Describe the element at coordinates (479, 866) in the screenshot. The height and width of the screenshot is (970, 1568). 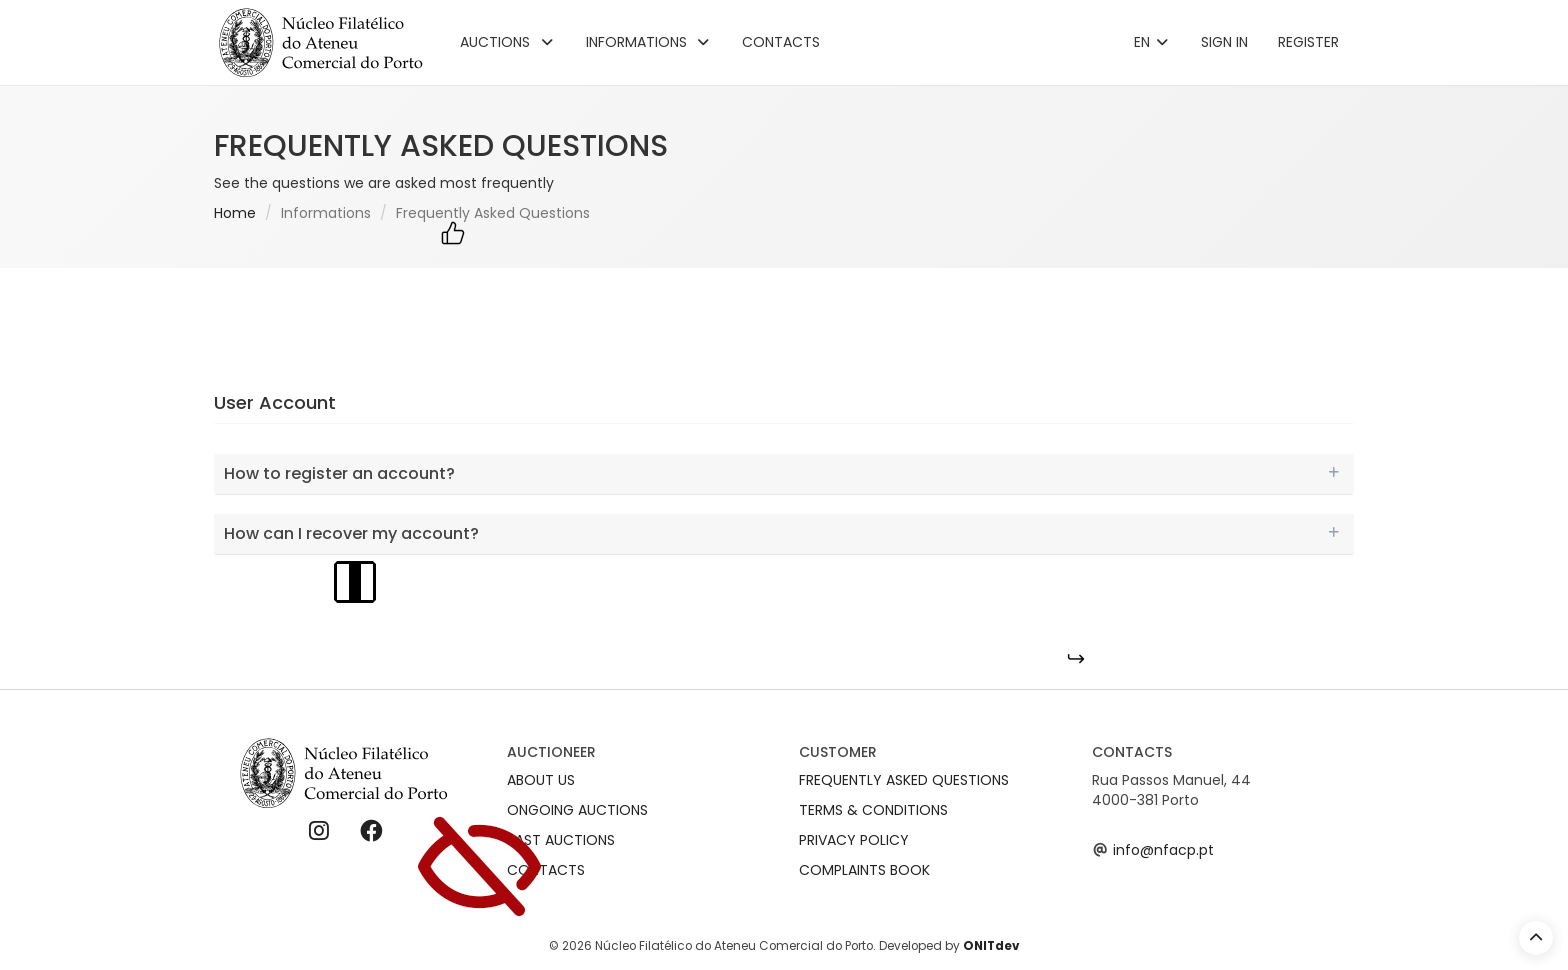
I see `hide password or sensitive content` at that location.